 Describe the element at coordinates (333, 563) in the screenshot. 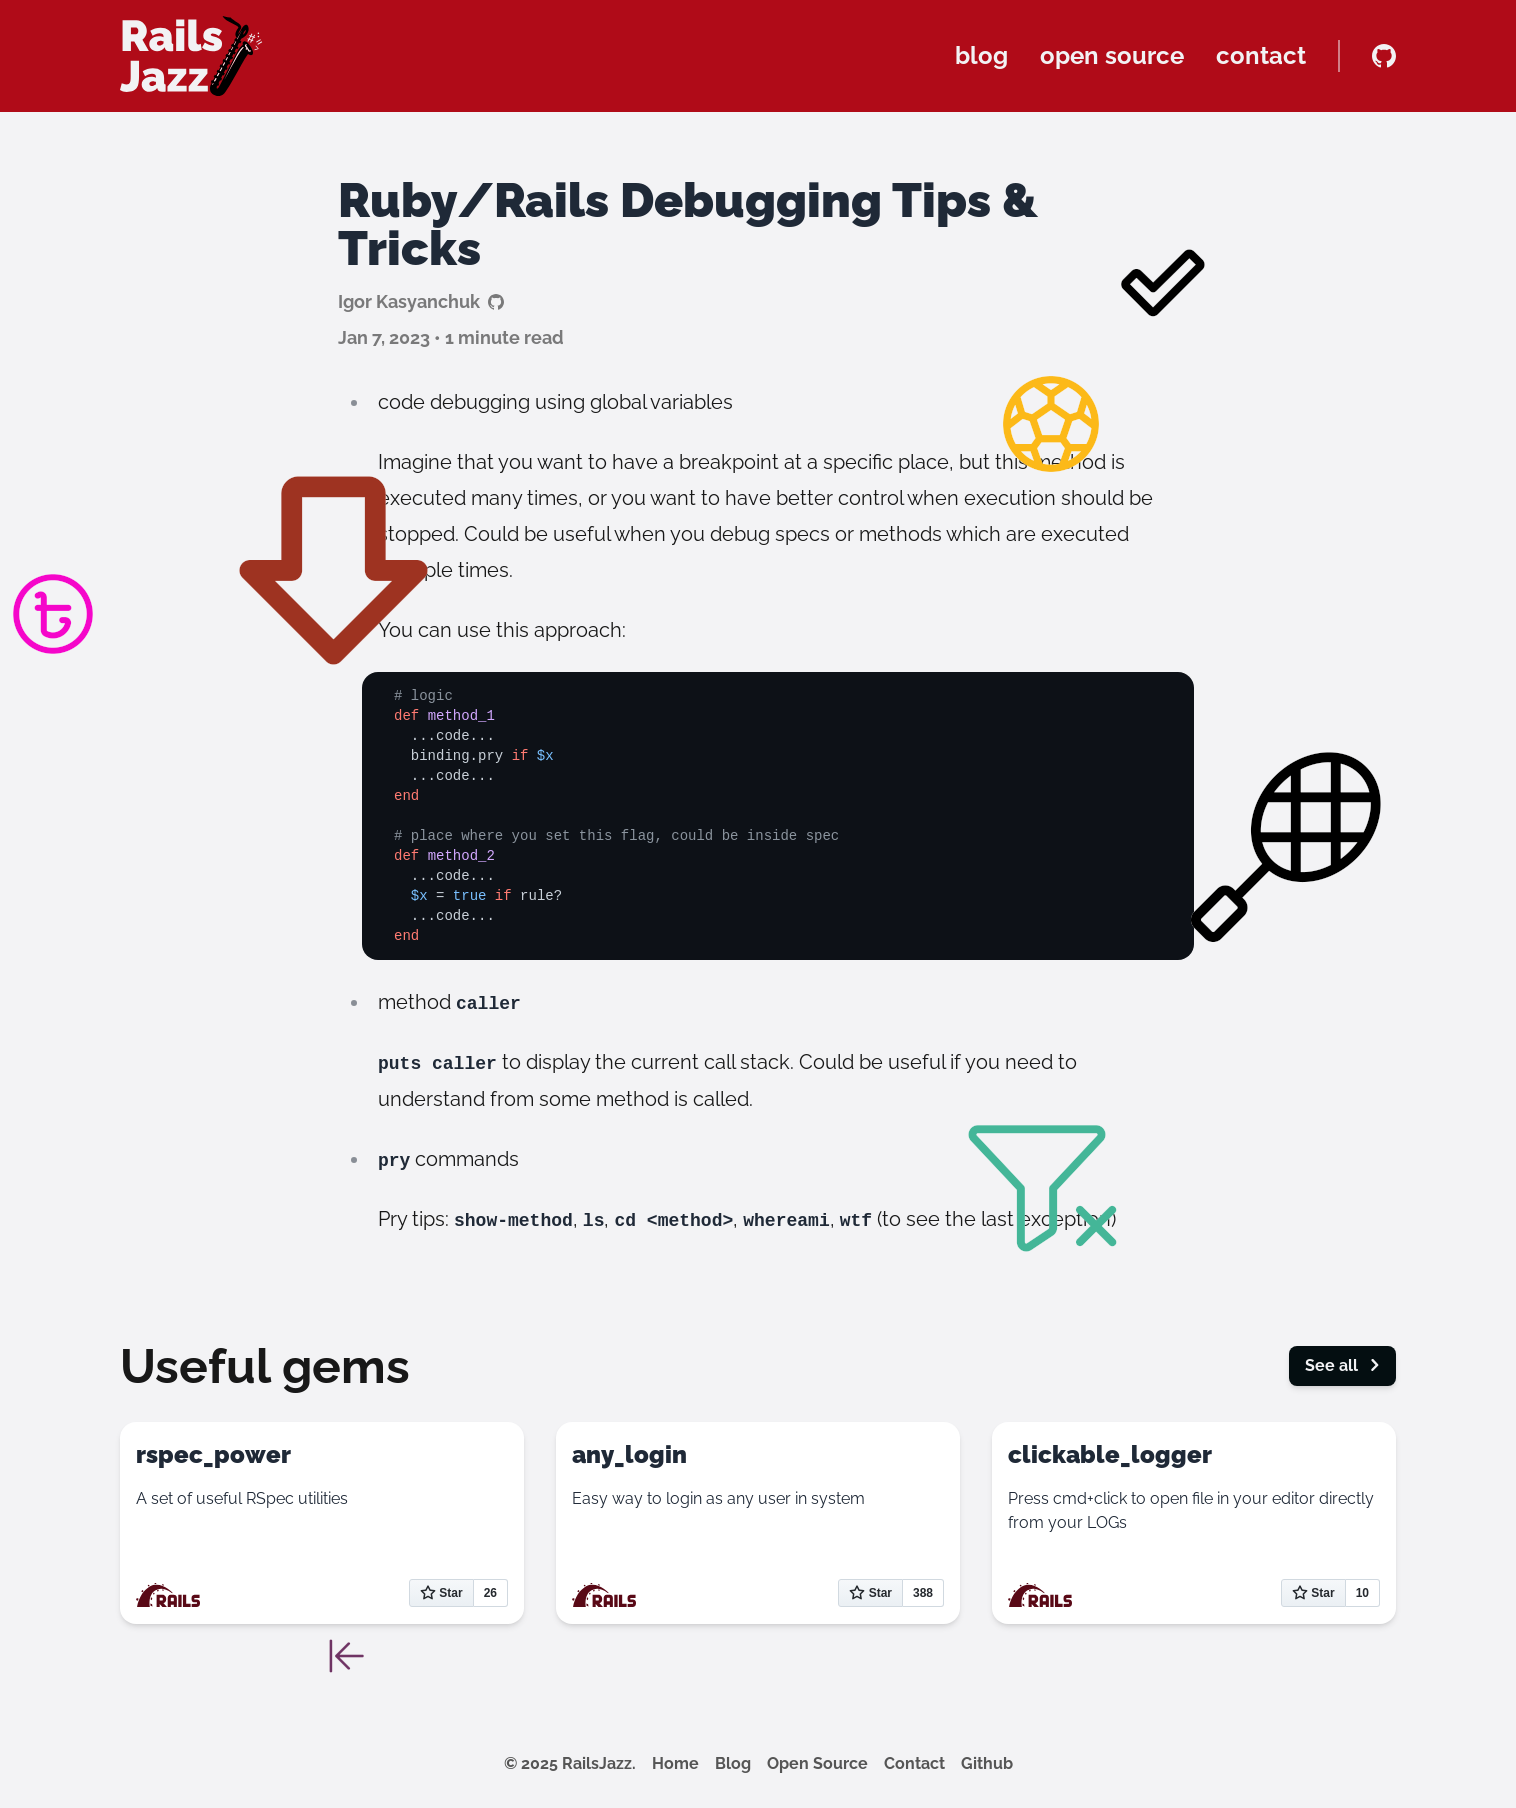

I see `download a file or content` at that location.